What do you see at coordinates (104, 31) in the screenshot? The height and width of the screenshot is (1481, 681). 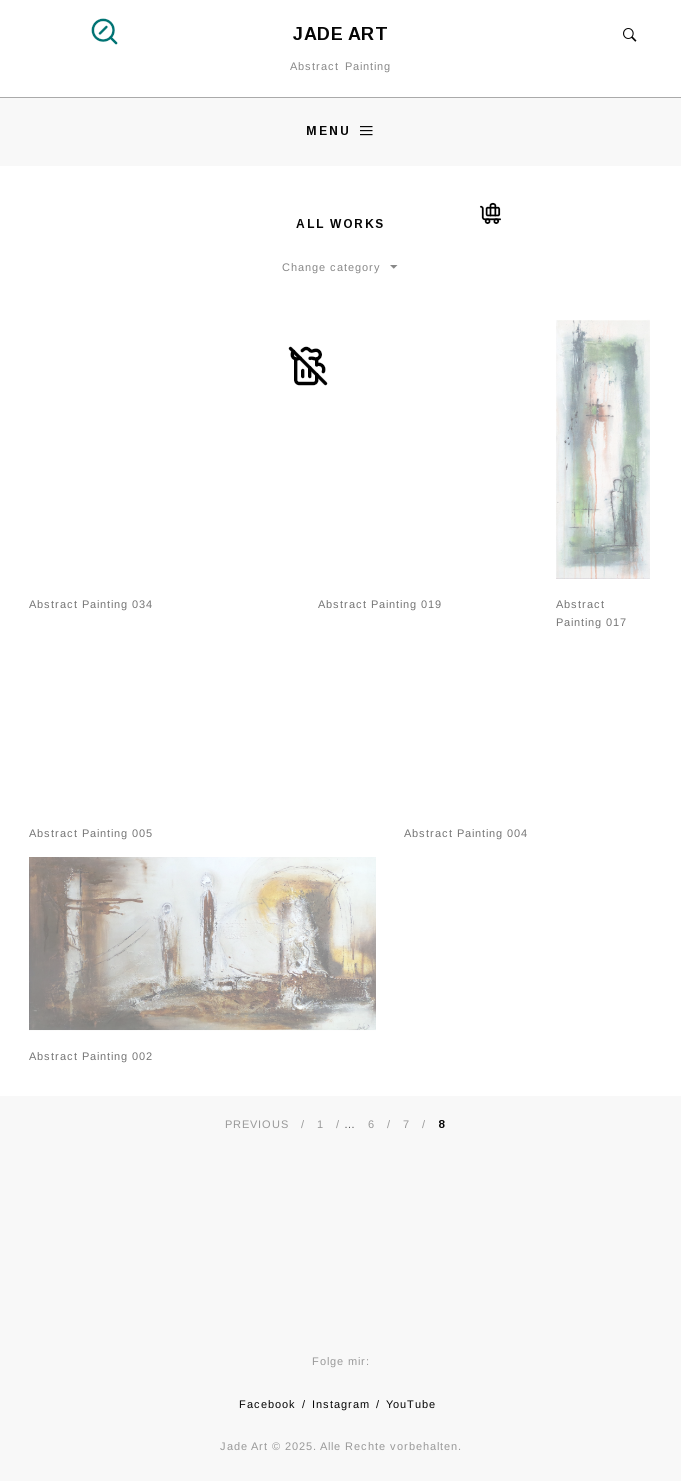 I see `search is disabled or unavailable` at bounding box center [104, 31].